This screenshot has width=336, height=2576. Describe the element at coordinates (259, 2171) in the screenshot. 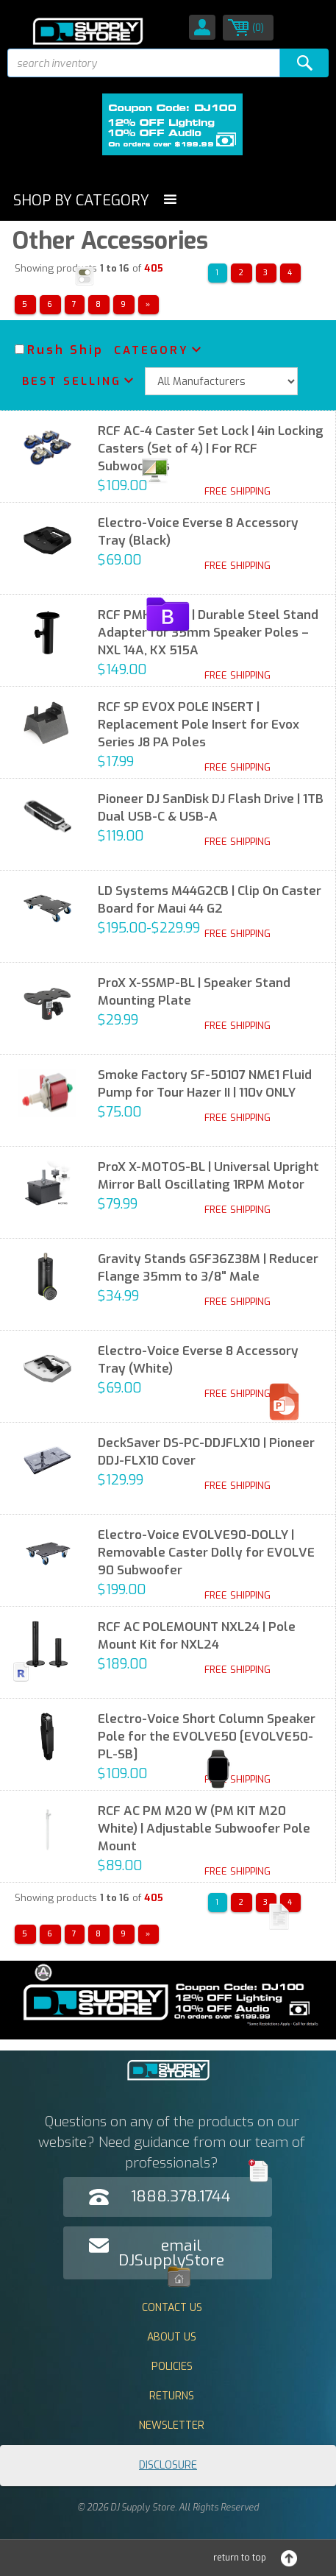

I see `send a file via bluetooth` at that location.